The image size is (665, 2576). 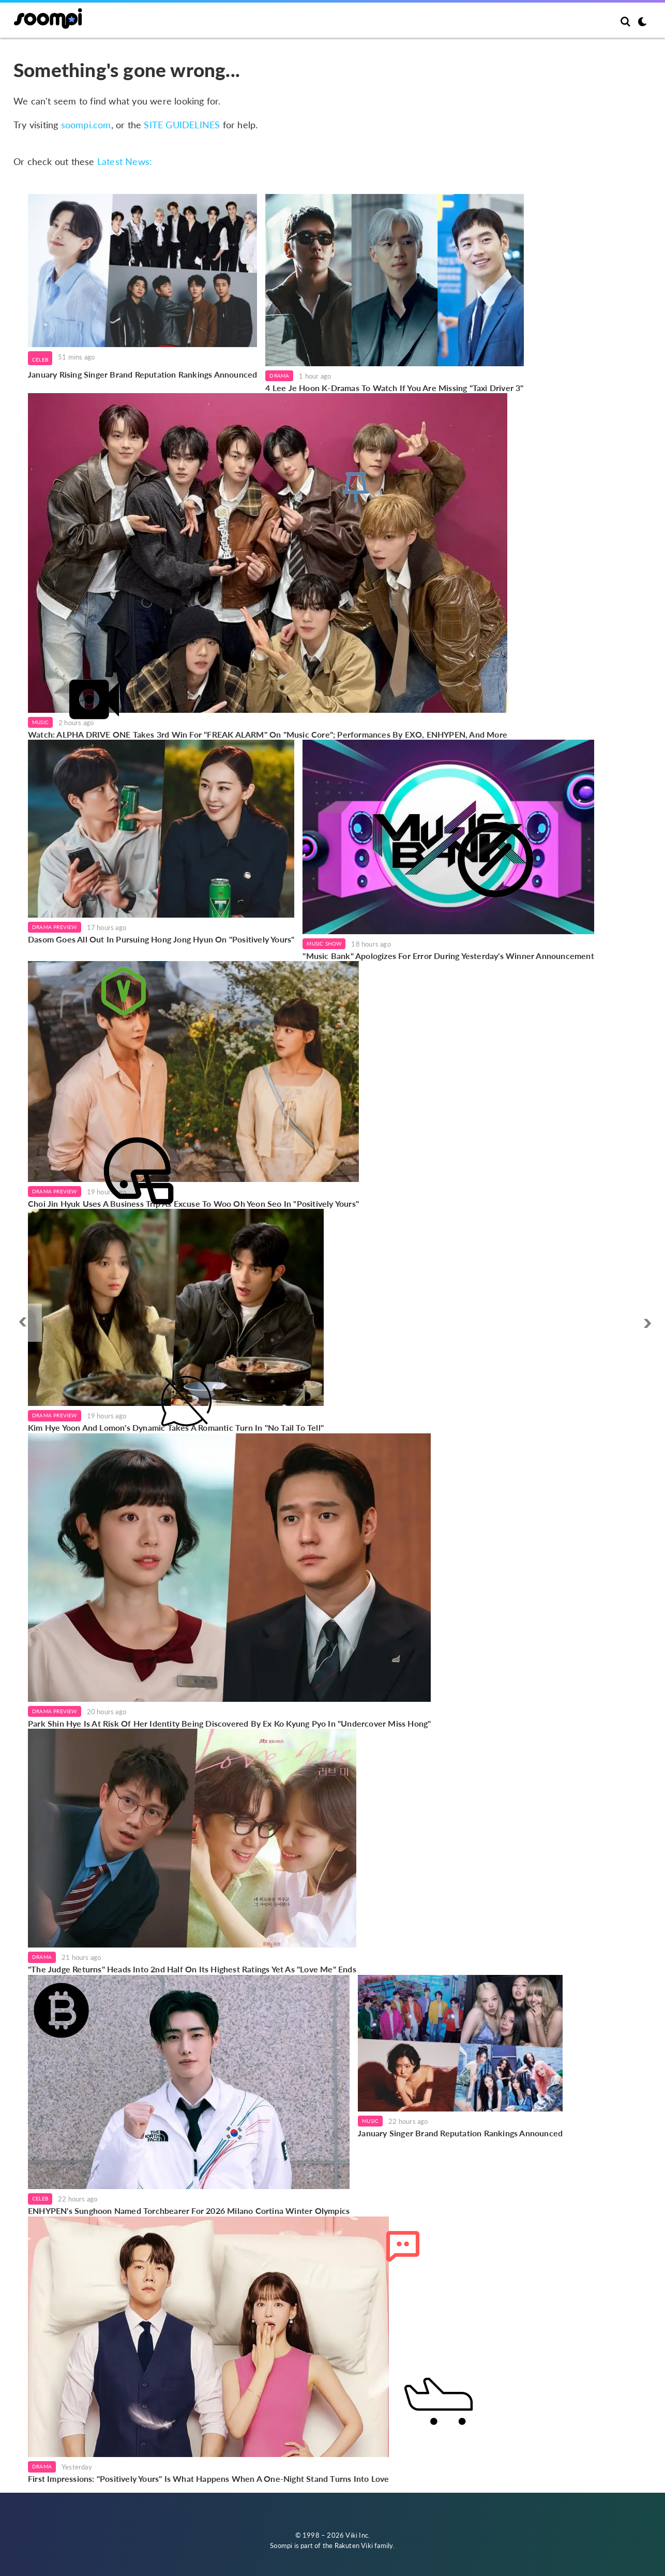 I want to click on access football or sports content, so click(x=139, y=1172).